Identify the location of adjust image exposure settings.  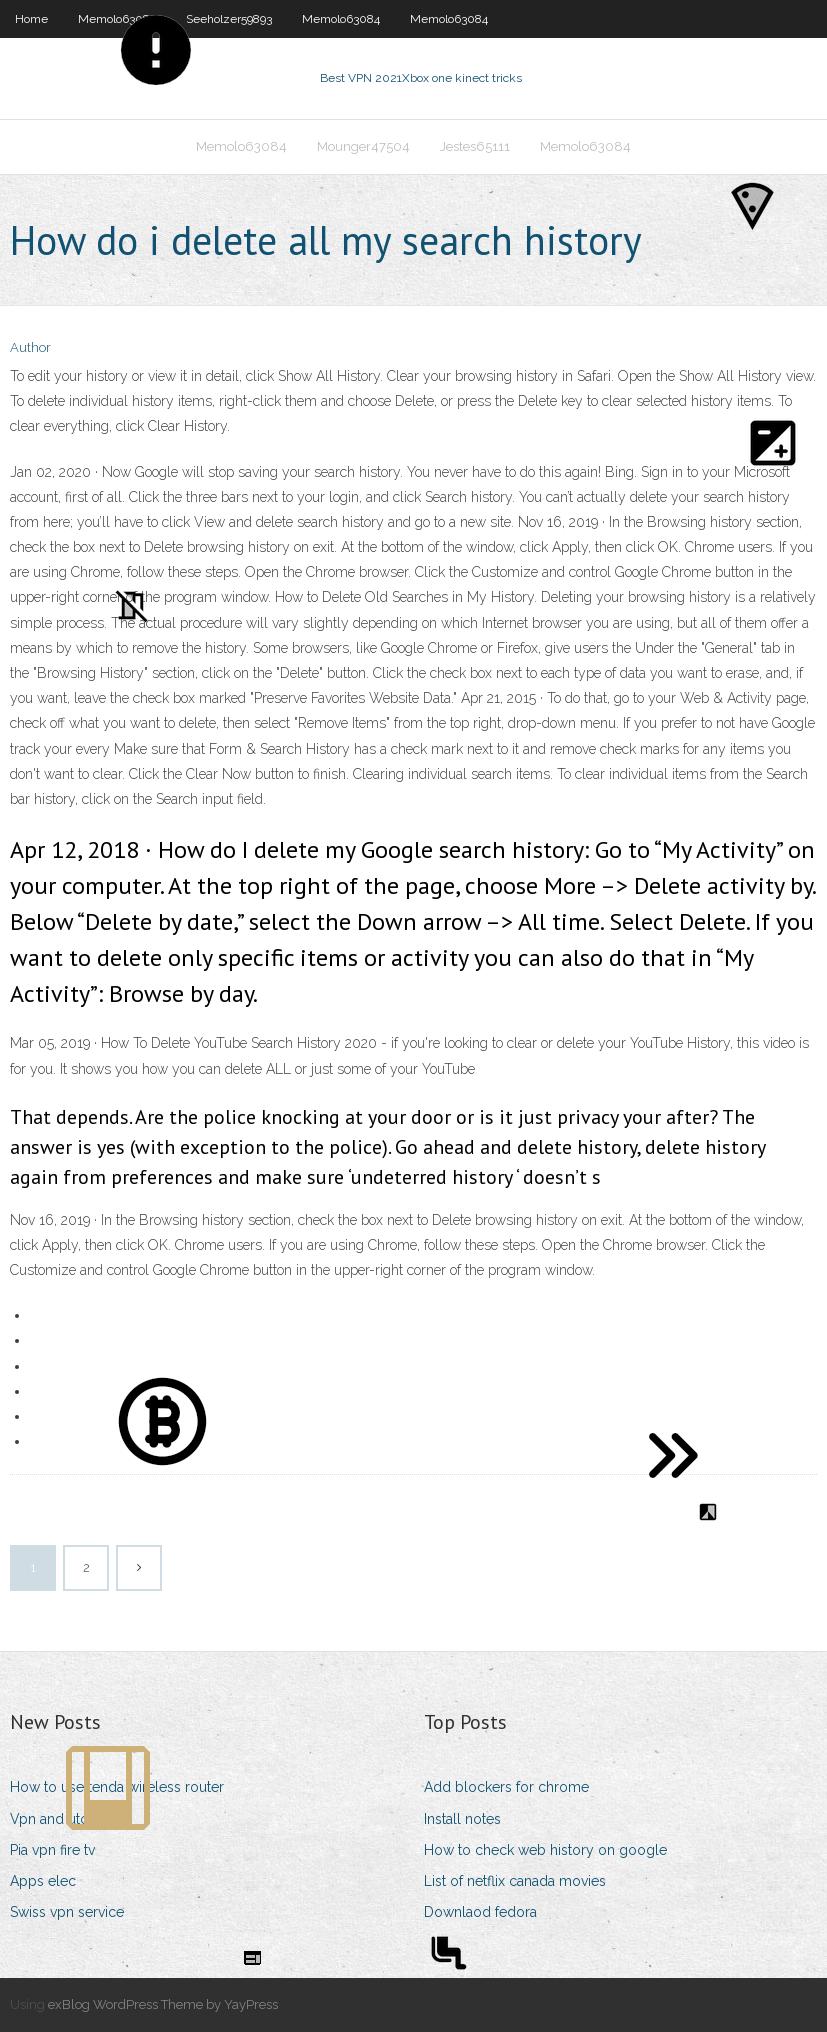
(773, 443).